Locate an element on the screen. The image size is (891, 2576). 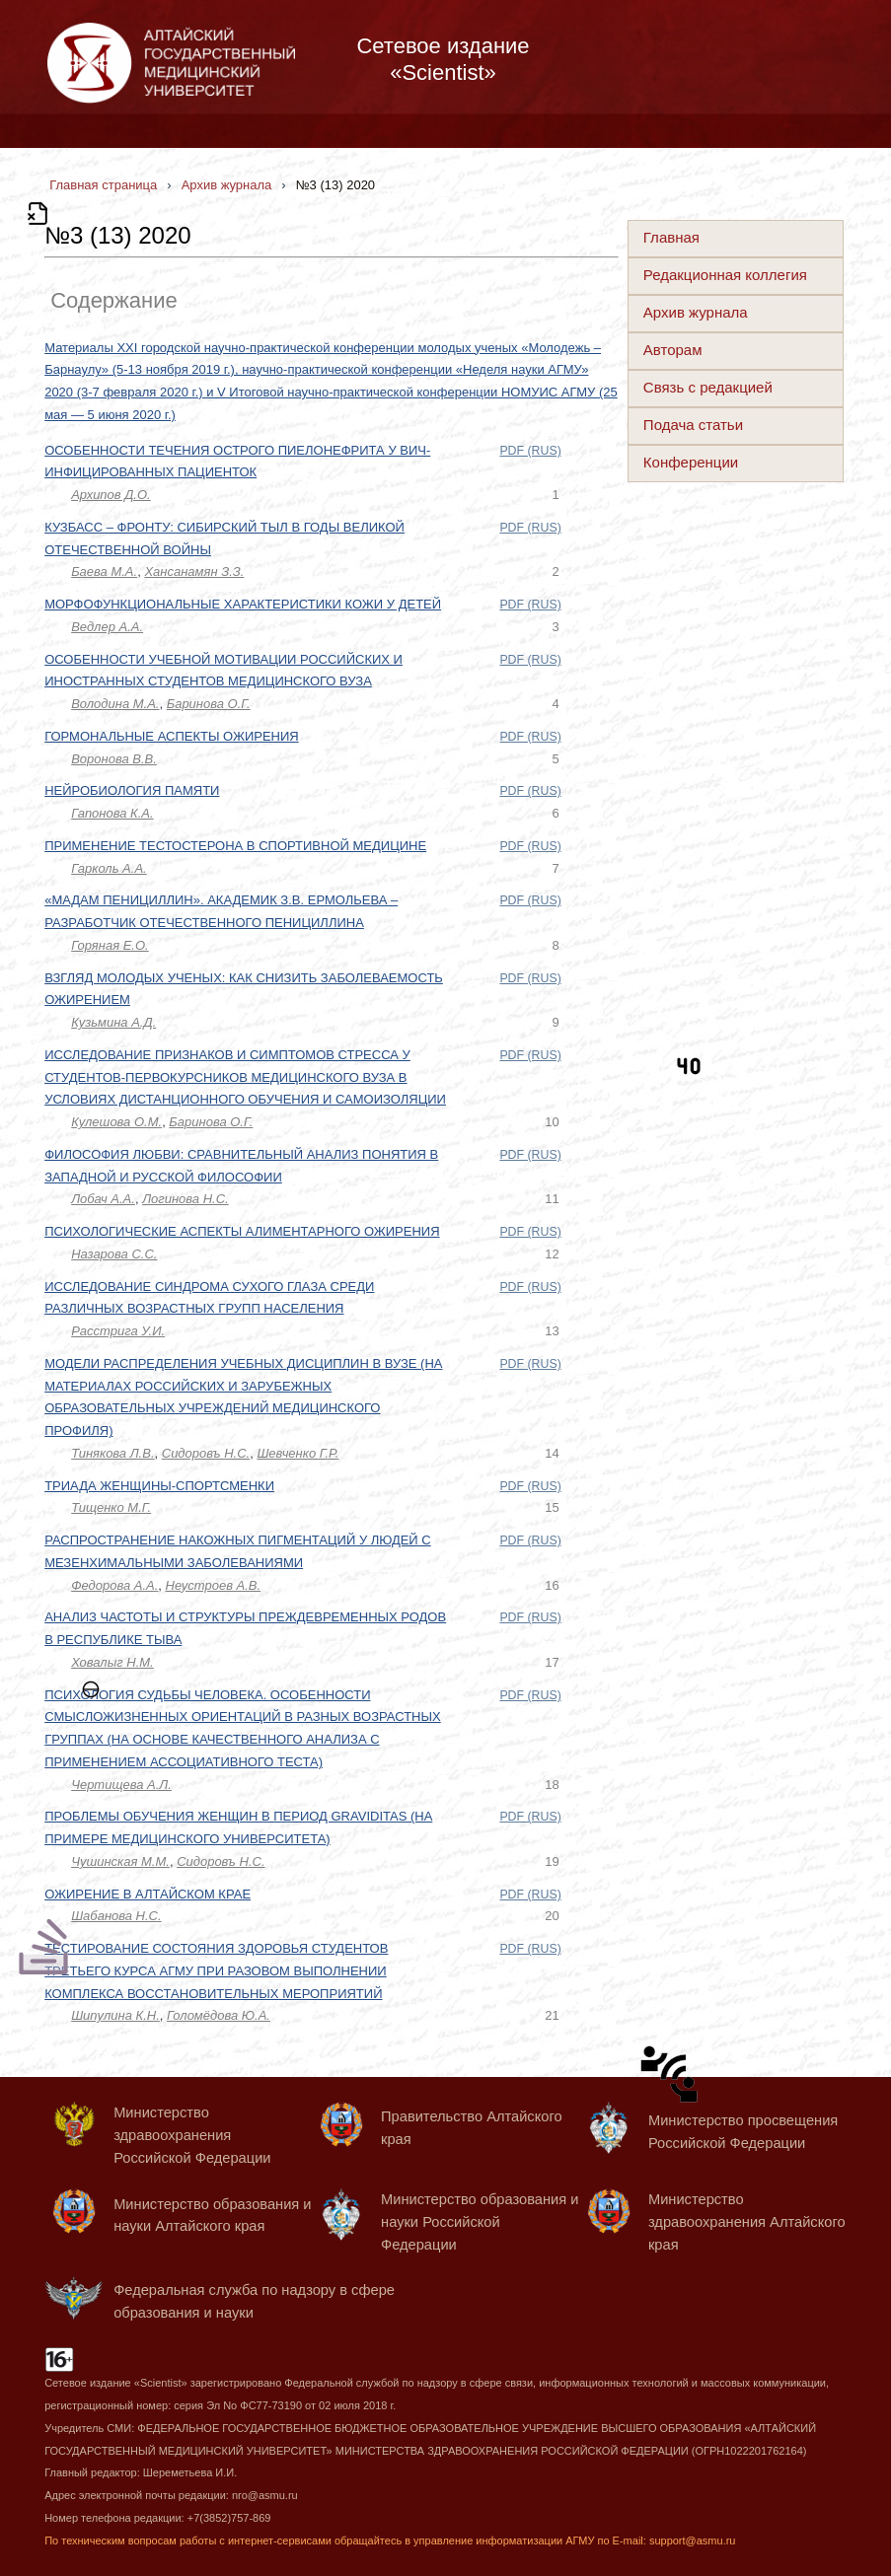
toggle between light and dark mode is located at coordinates (91, 1689).